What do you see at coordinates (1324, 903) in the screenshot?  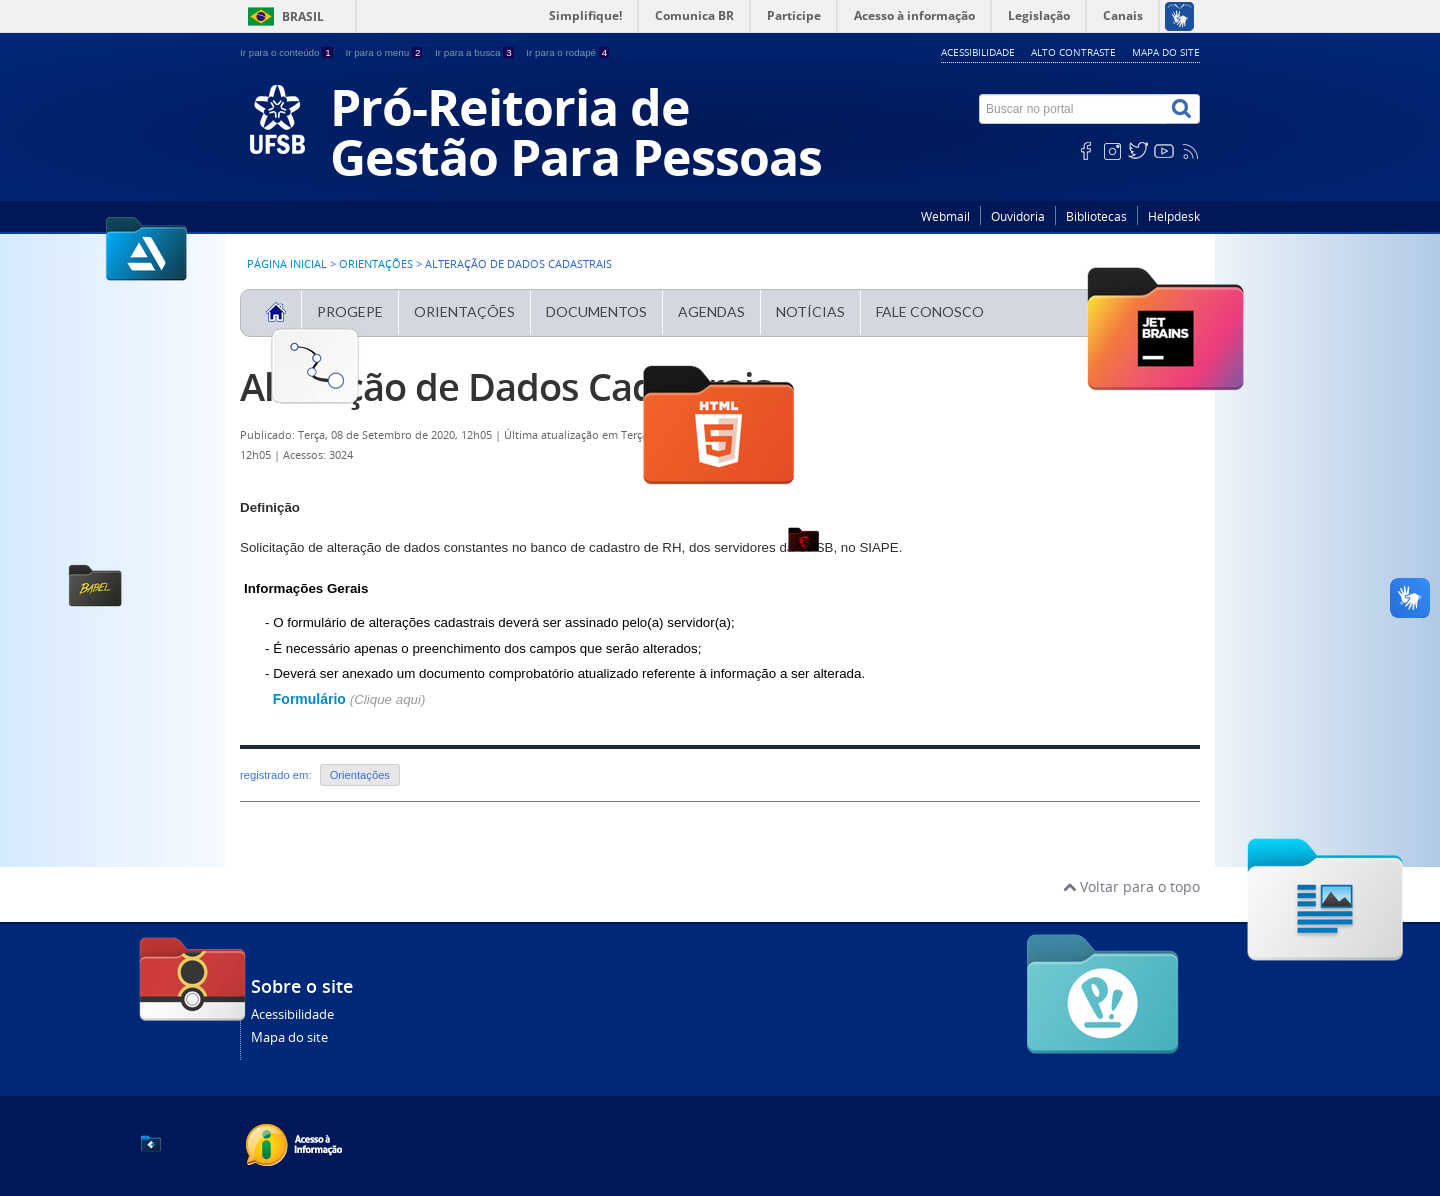 I see `open folder containing LibreOffice Writer documents` at bounding box center [1324, 903].